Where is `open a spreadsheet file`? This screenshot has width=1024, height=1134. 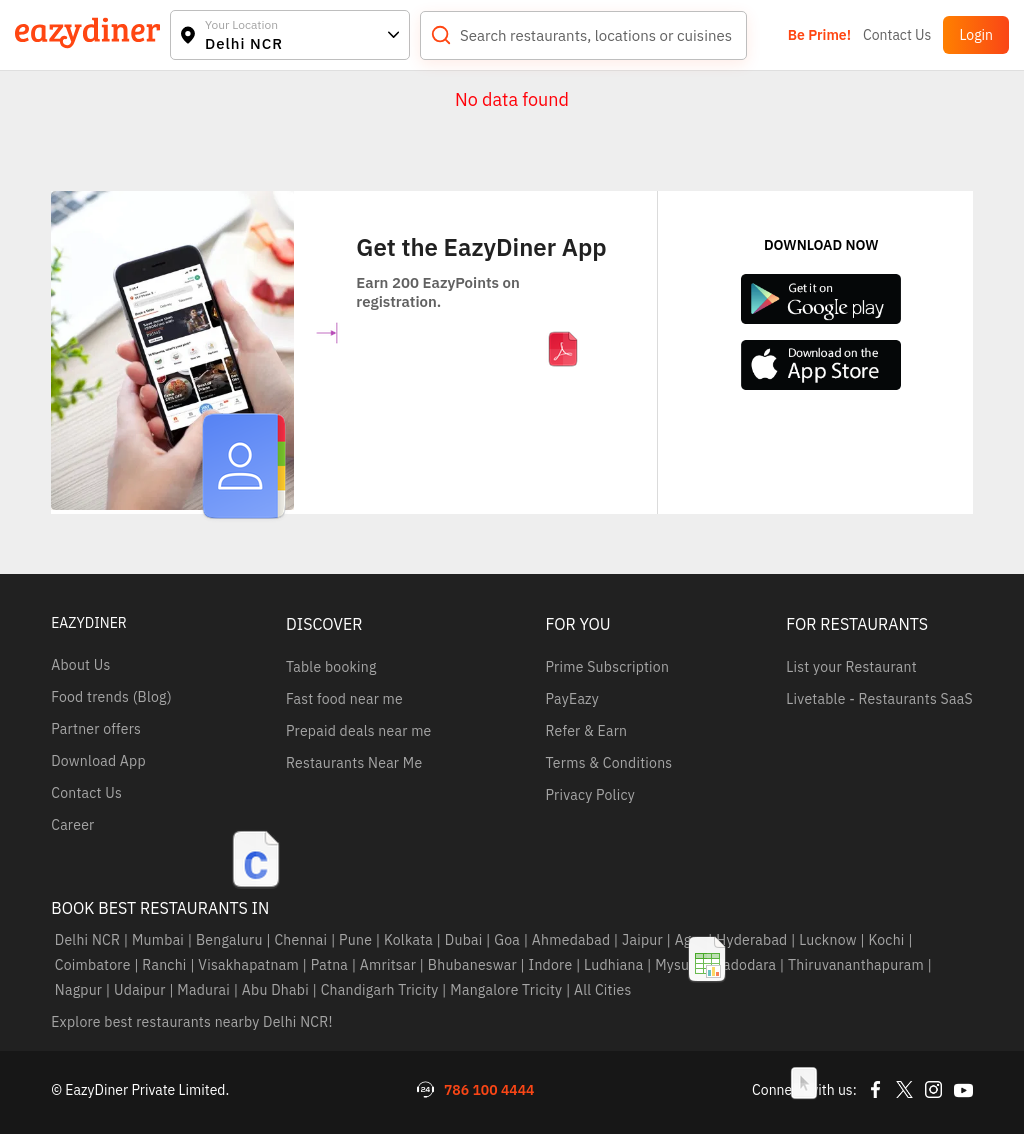
open a spreadsheet file is located at coordinates (707, 959).